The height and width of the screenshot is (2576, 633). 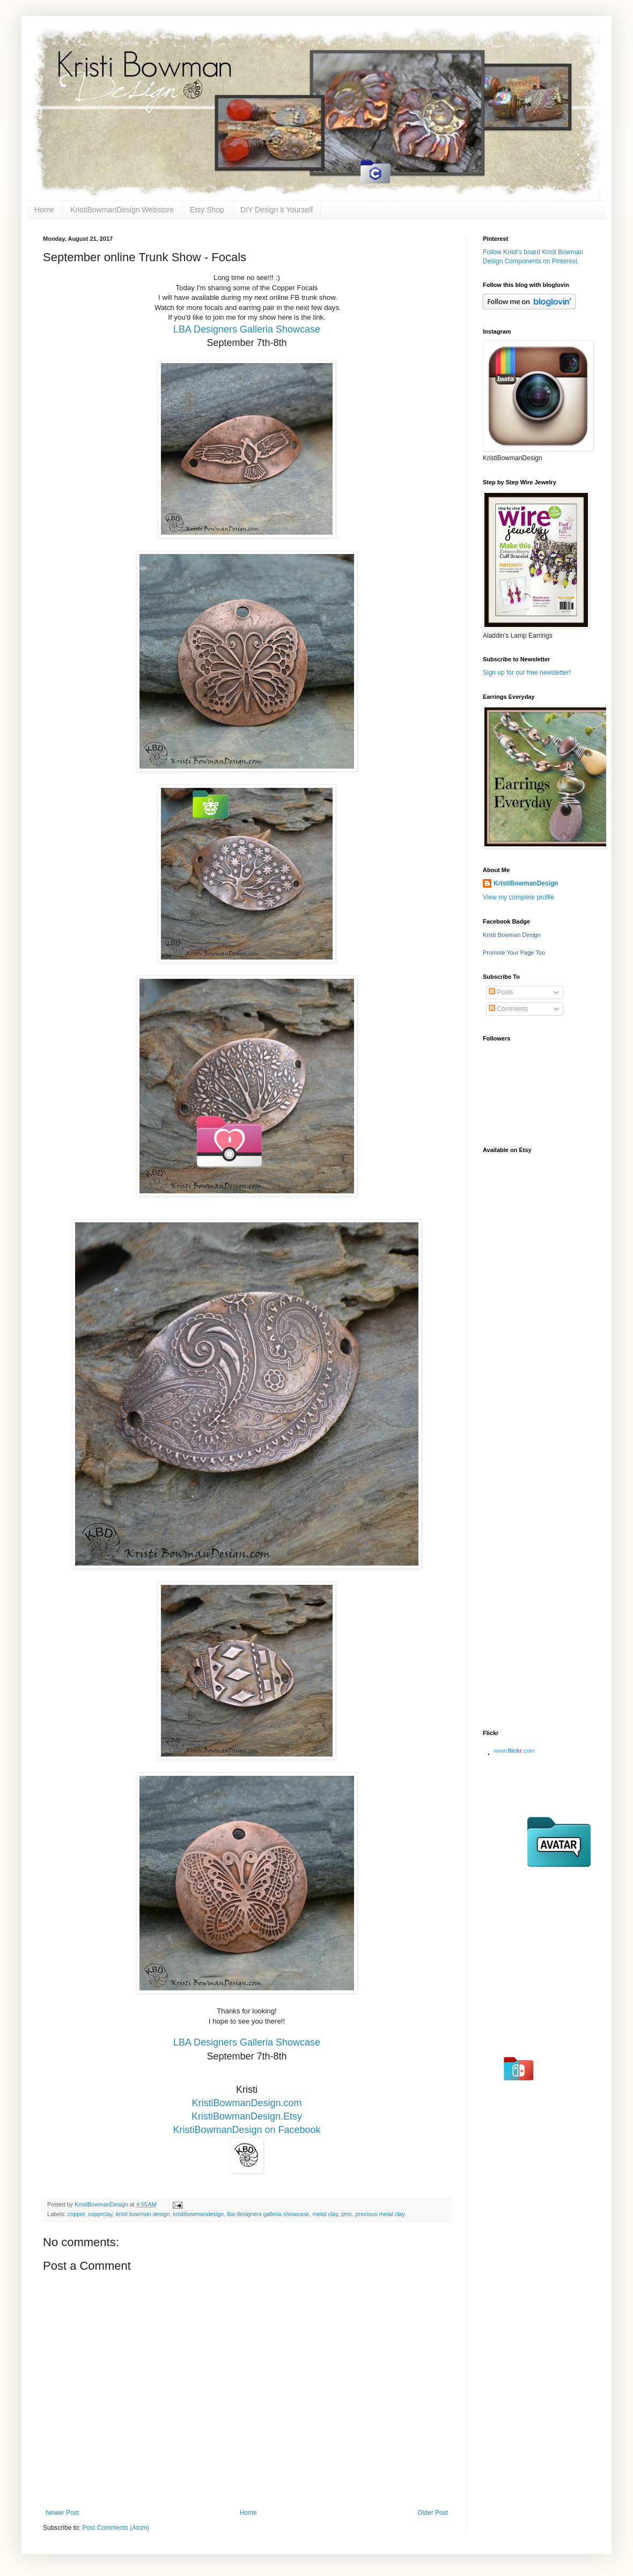 I want to click on folder containing nintendo switch games or related files, so click(x=518, y=2069).